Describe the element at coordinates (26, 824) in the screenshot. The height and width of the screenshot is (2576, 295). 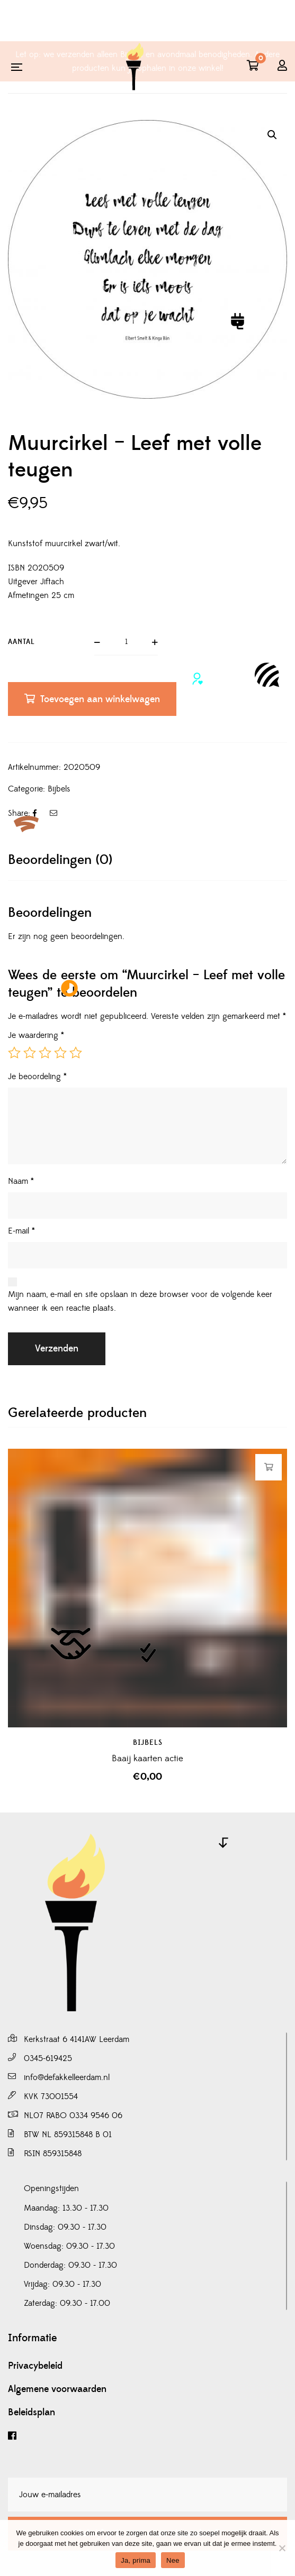
I see `google stadia gaming service logo` at that location.